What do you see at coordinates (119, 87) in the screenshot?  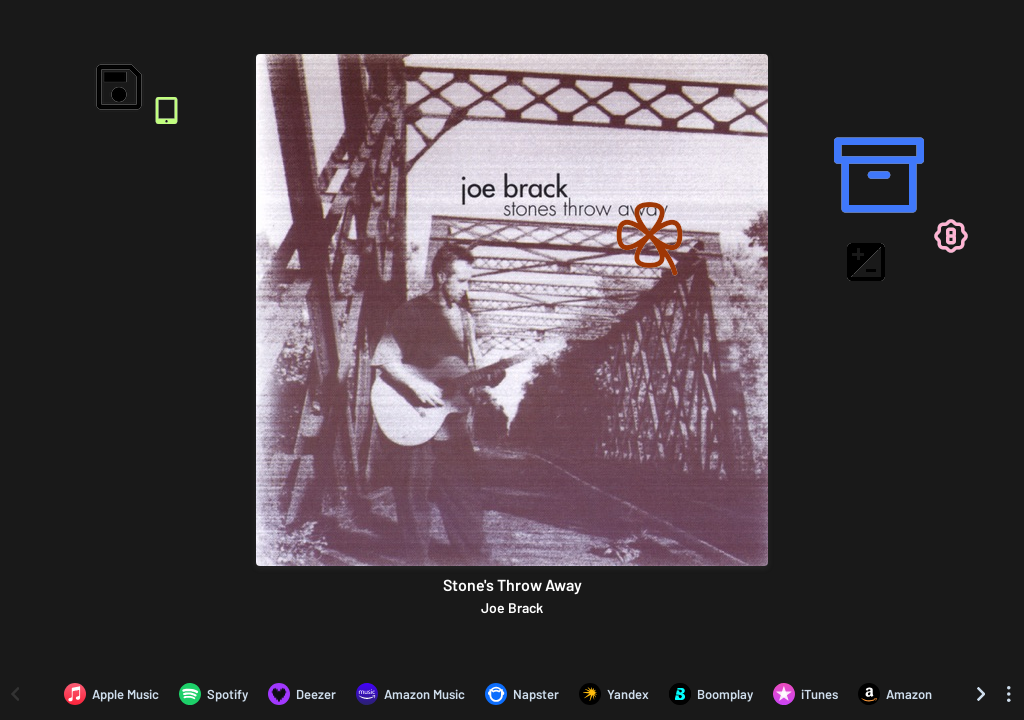 I see `save current file or document` at bounding box center [119, 87].